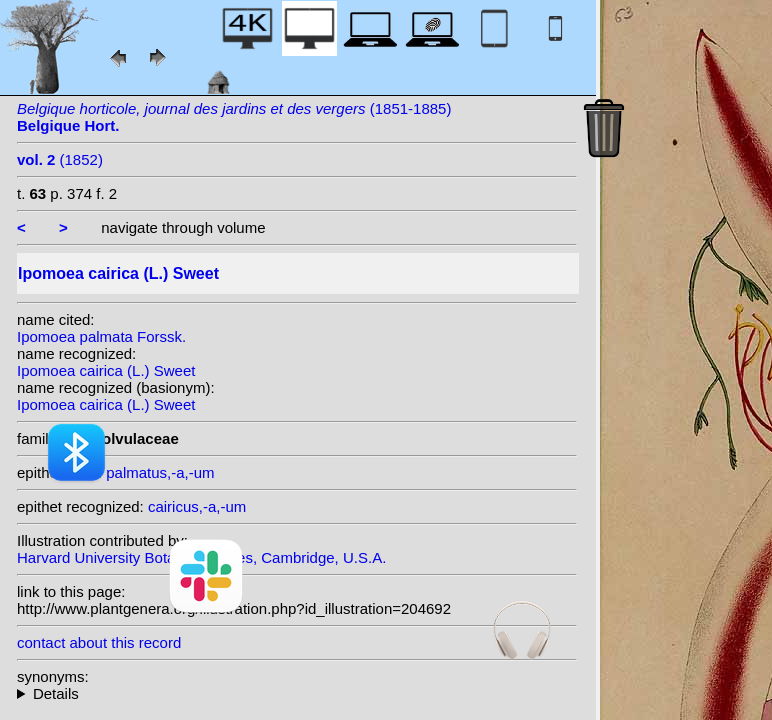 The width and height of the screenshot is (772, 720). Describe the element at coordinates (76, 452) in the screenshot. I see `toggle bluetooth on or off` at that location.